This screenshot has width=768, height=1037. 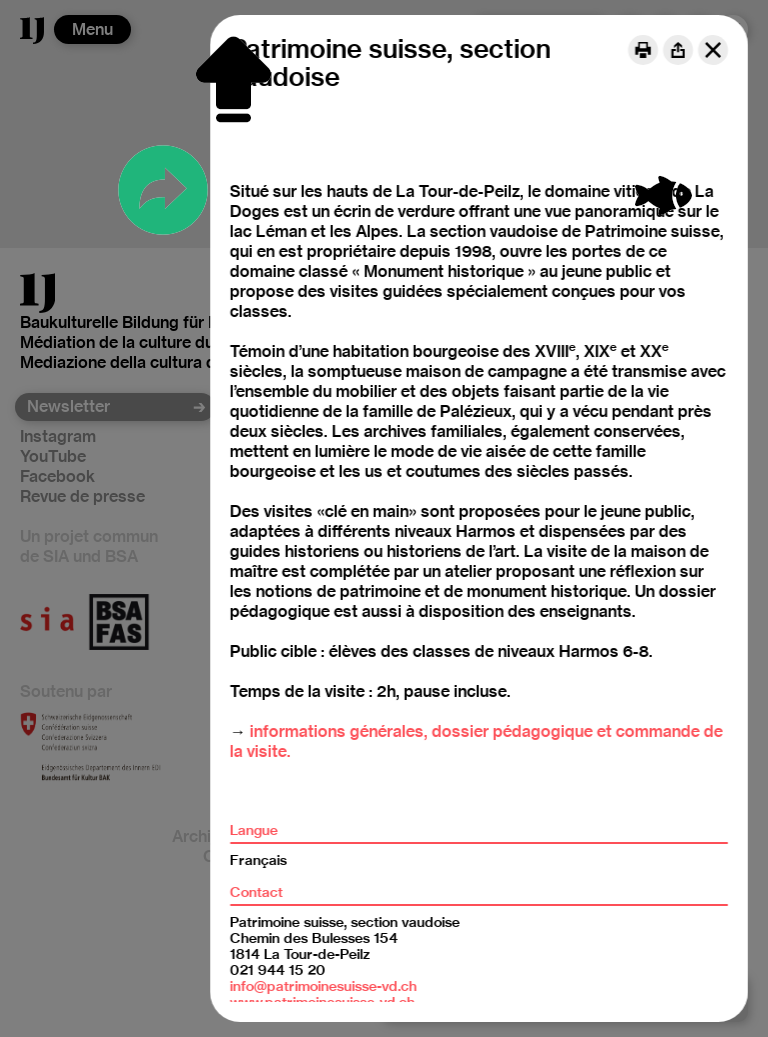 I want to click on access aquarium or fish-related features, so click(x=663, y=195).